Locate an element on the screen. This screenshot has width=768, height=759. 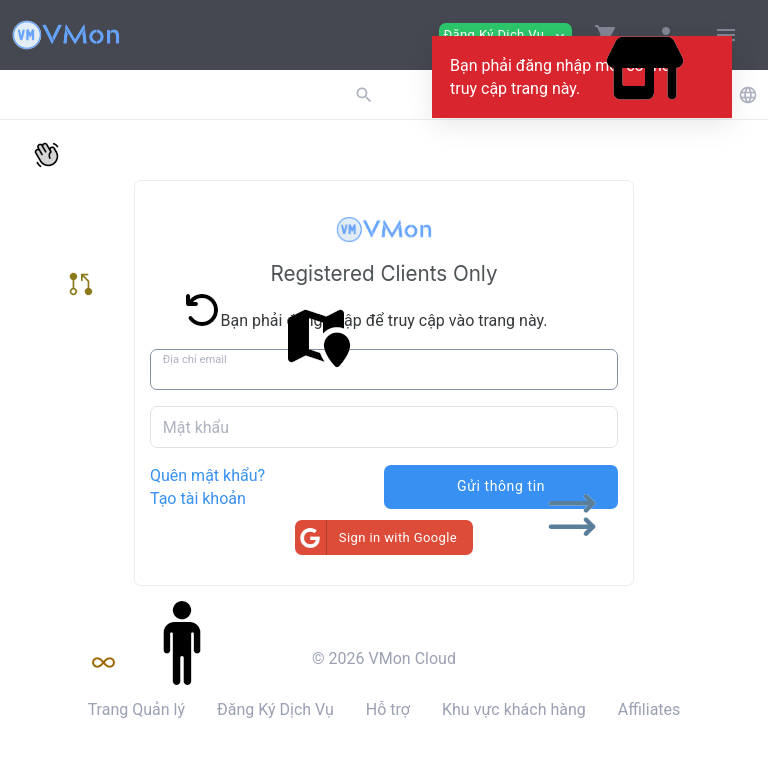
indicates unlimited or infinite content is located at coordinates (103, 662).